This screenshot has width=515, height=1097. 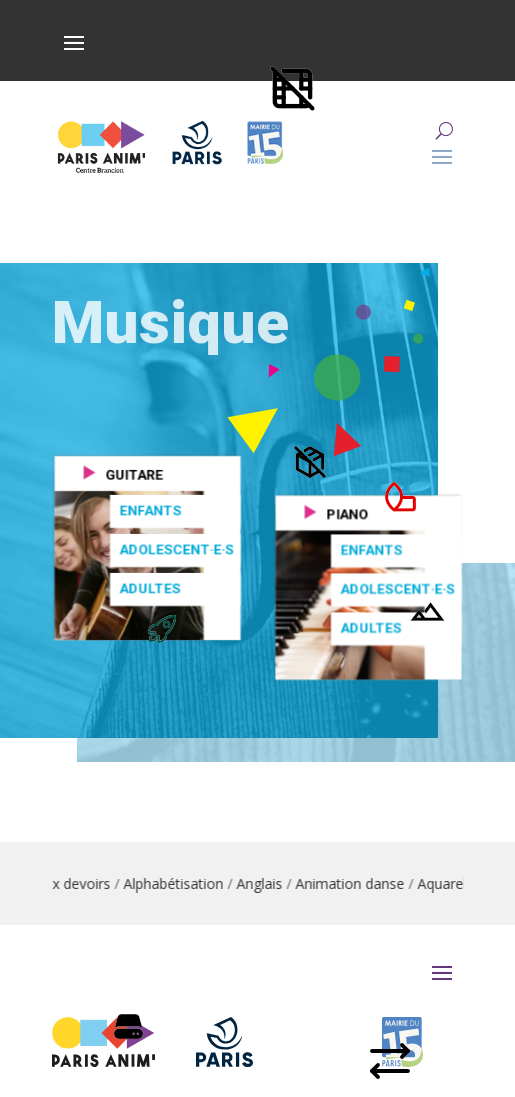 I want to click on item is unavailable or out of stock, so click(x=310, y=462).